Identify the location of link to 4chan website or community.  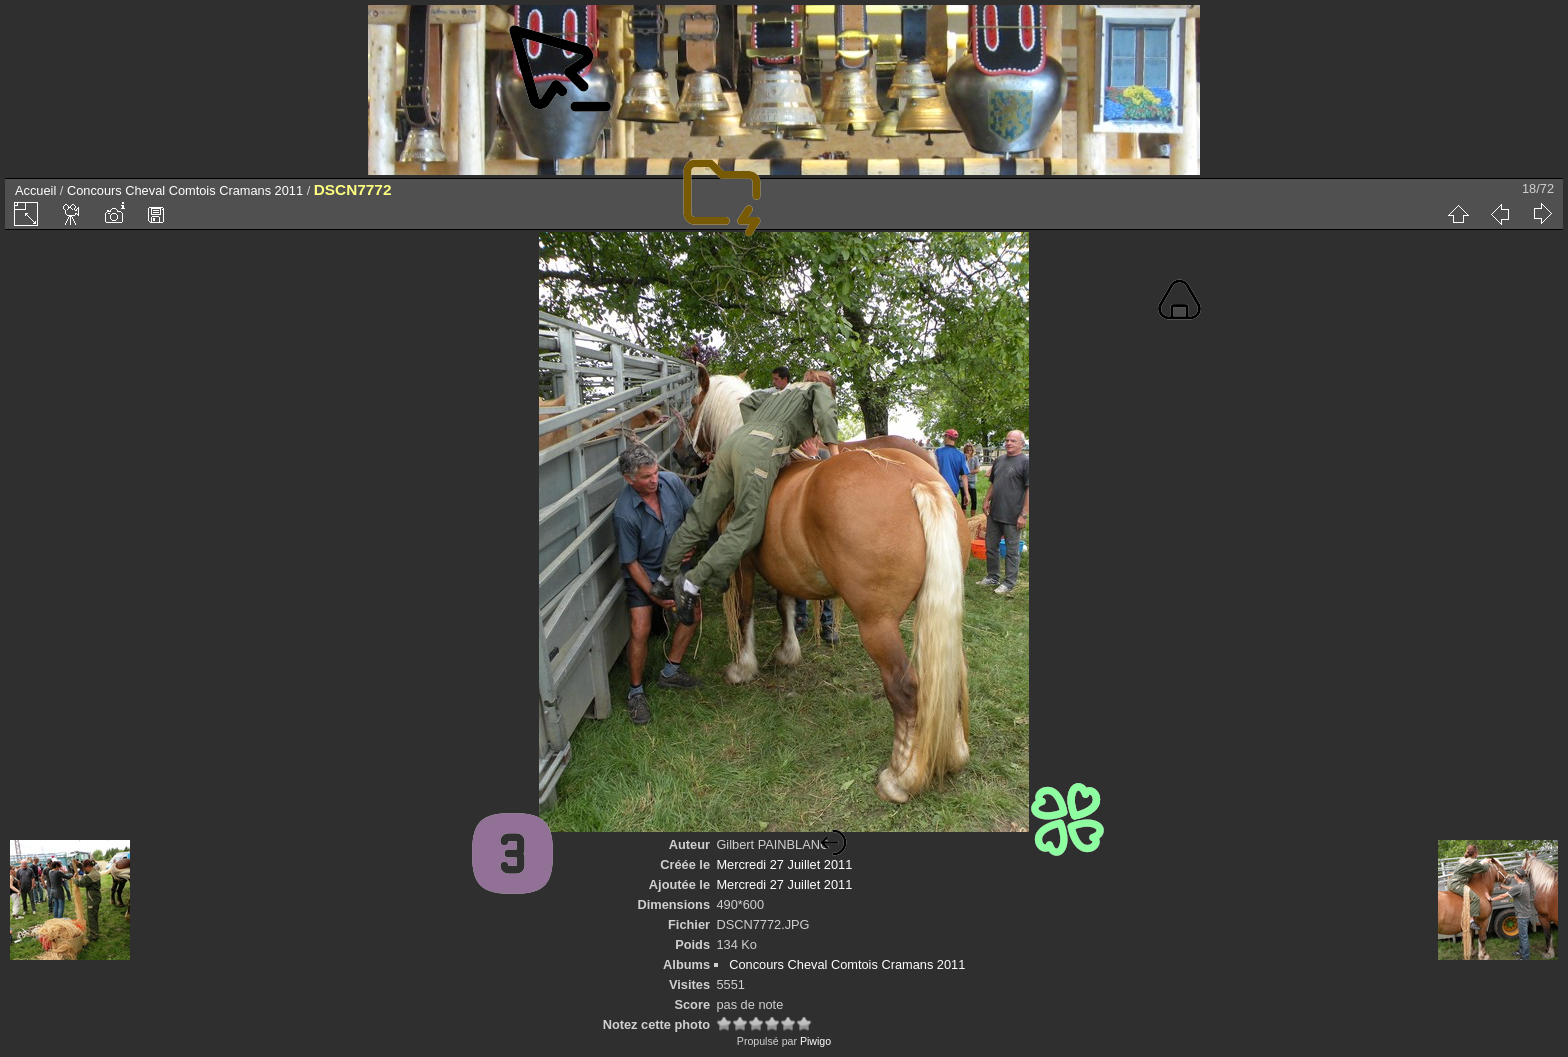
(1067, 819).